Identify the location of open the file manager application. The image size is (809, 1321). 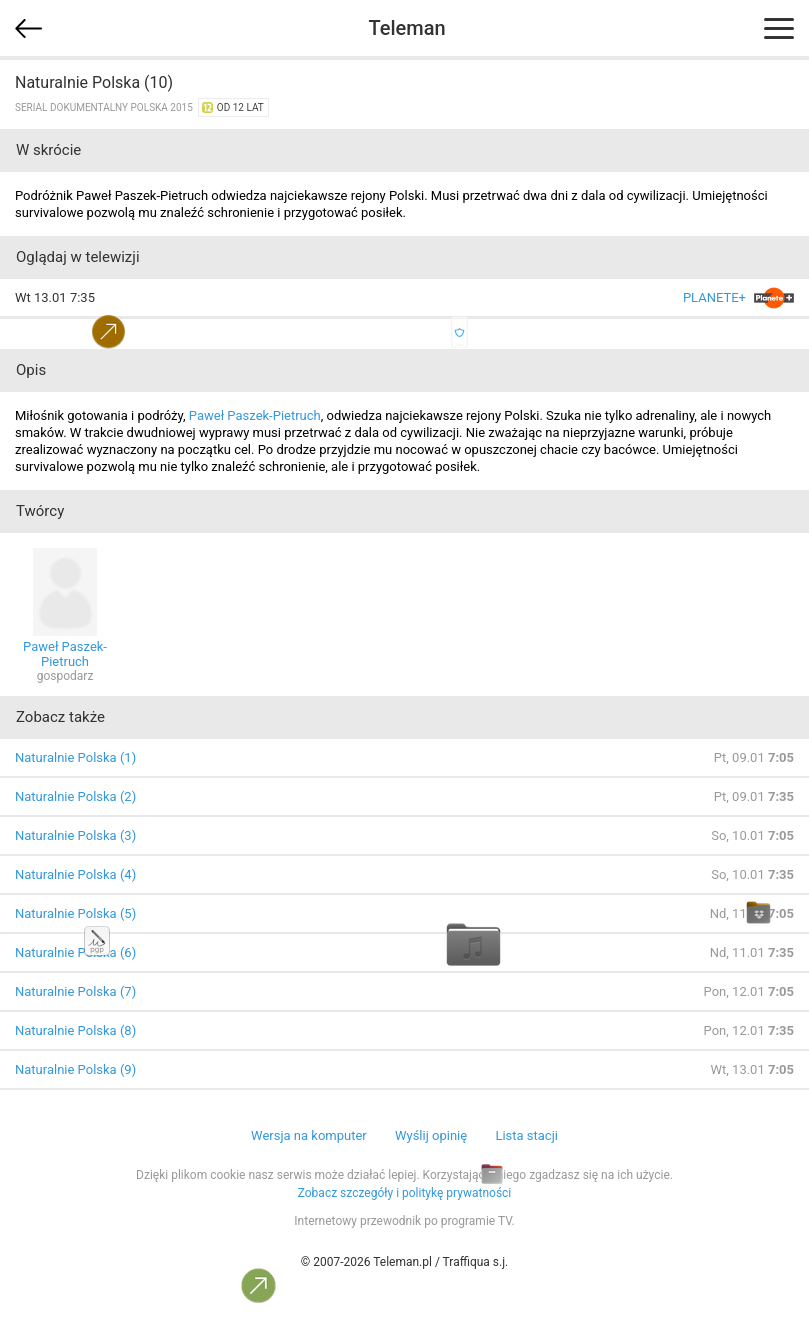
(492, 1174).